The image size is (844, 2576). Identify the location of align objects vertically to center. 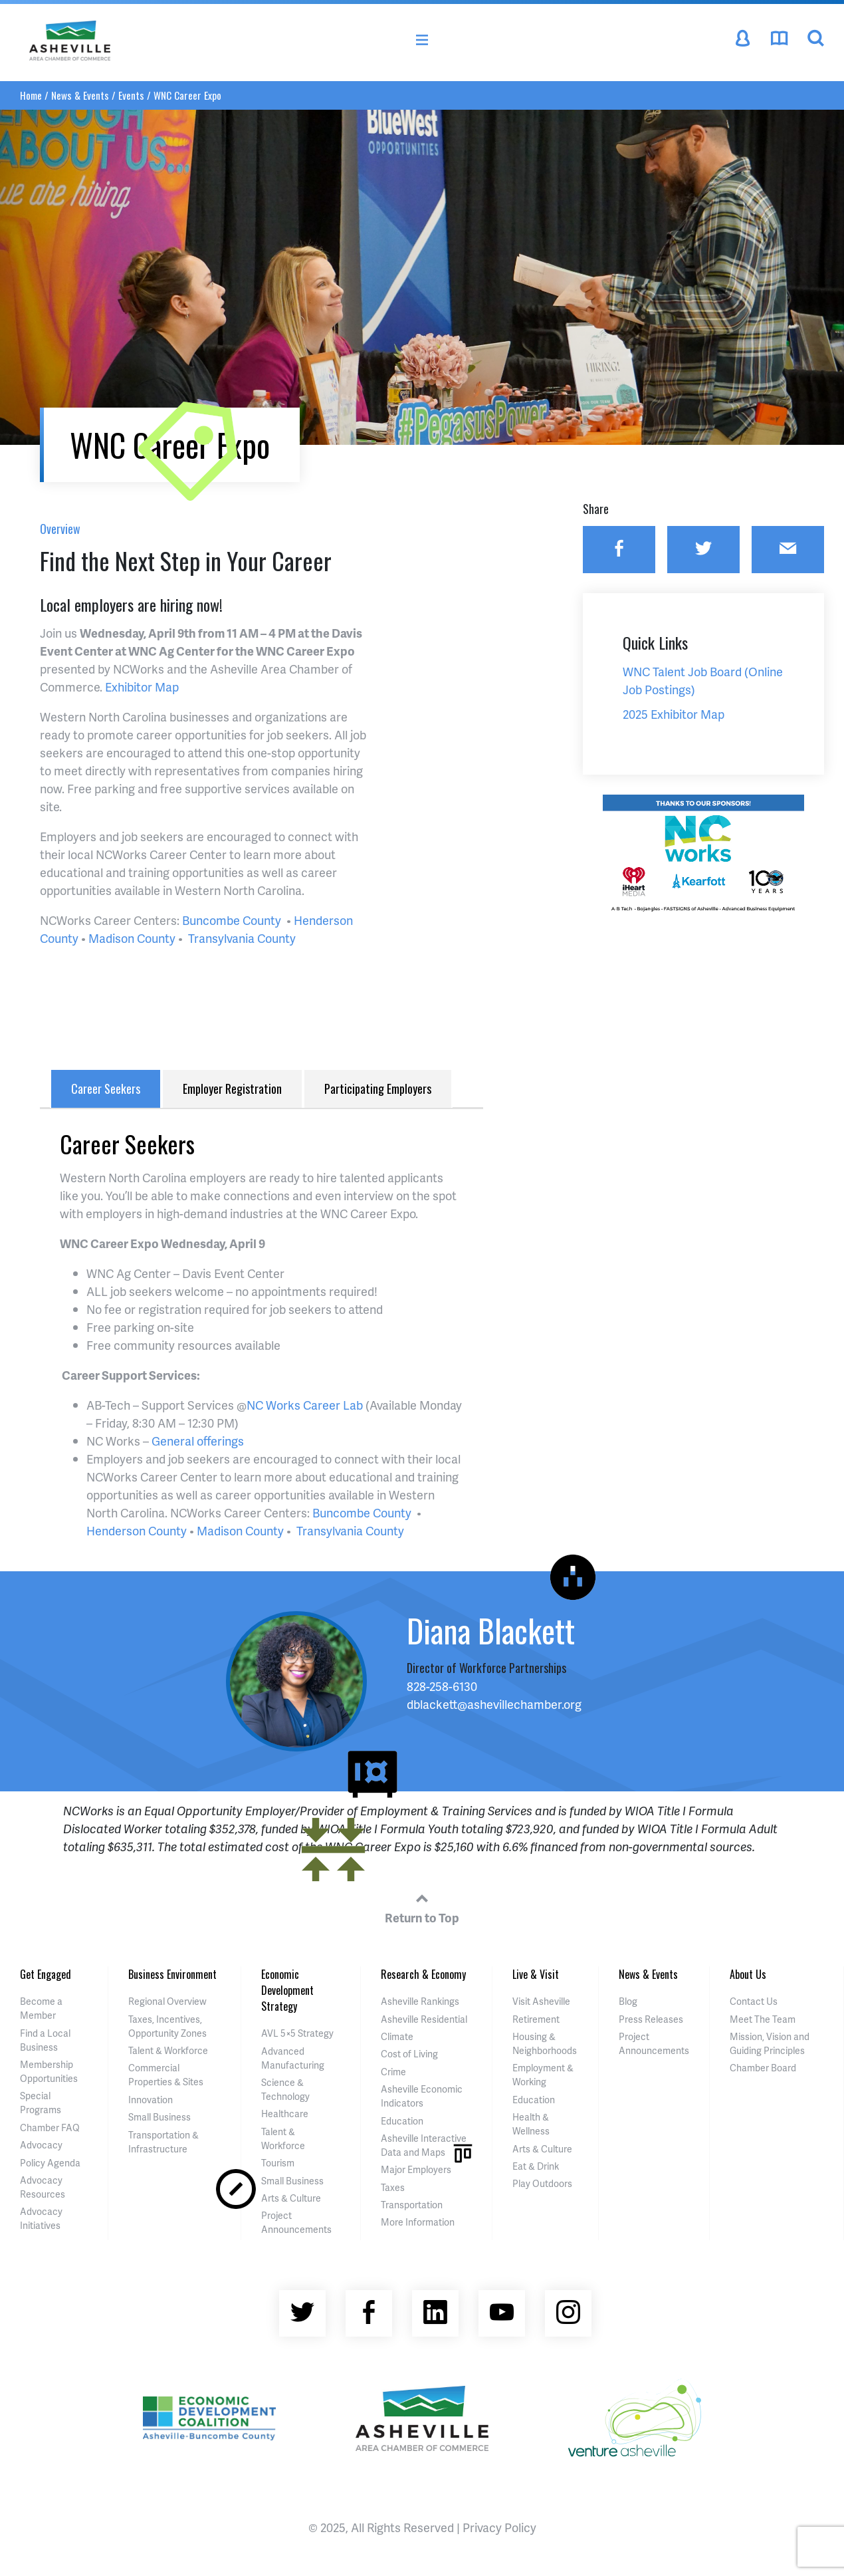
(333, 1849).